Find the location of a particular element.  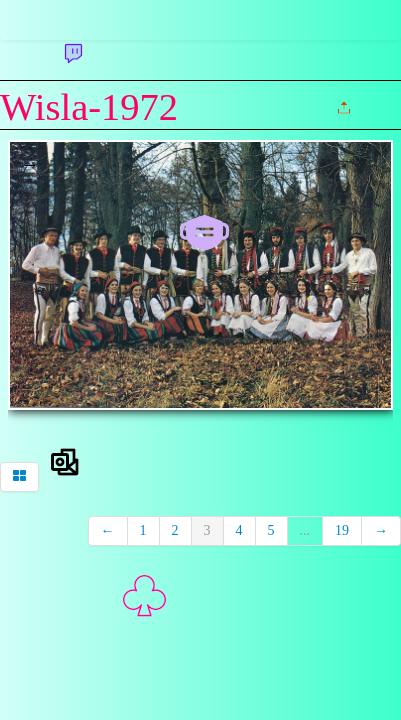

open Microsoft Outlook email is located at coordinates (65, 462).